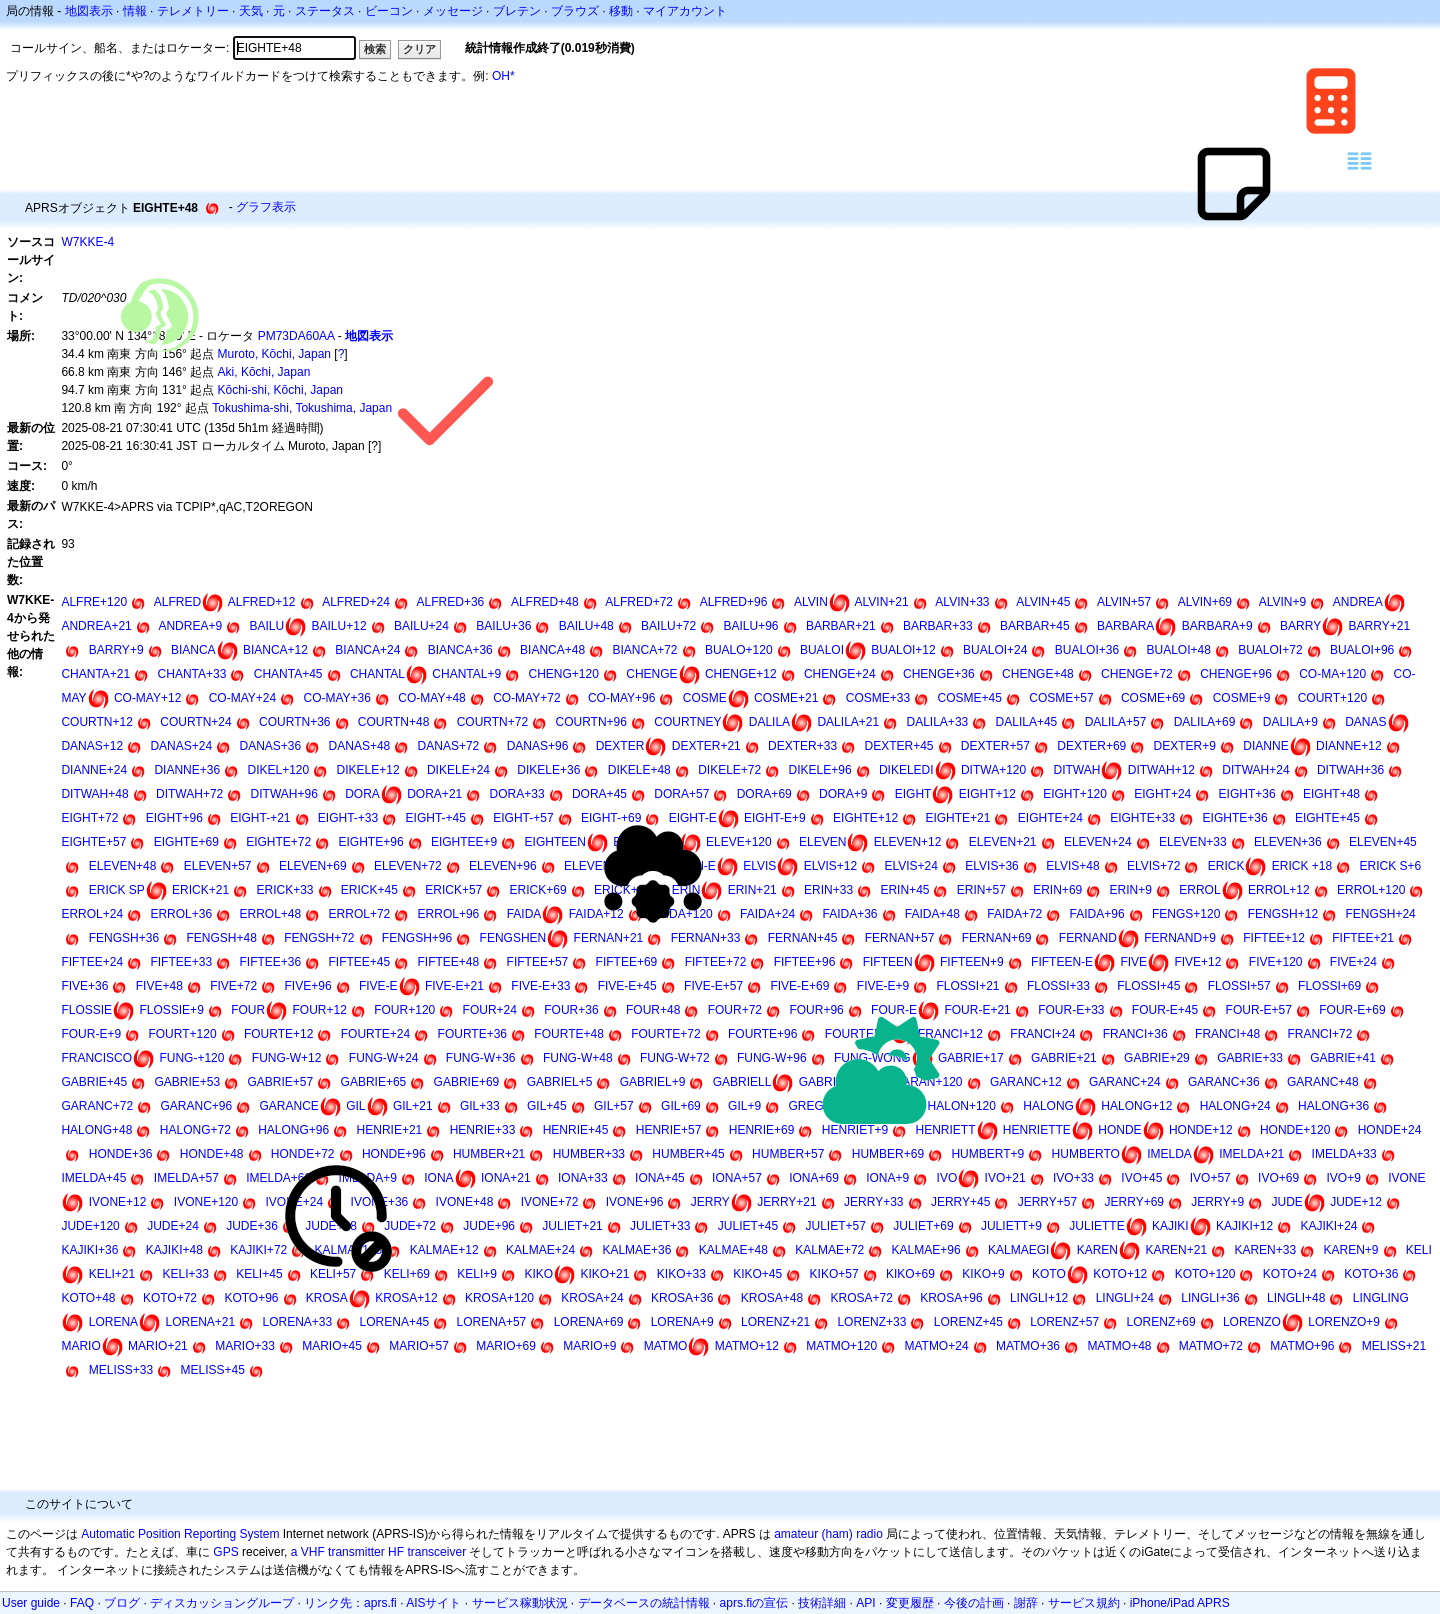 The image size is (1440, 1614). I want to click on view current weather conditions, so click(881, 1072).